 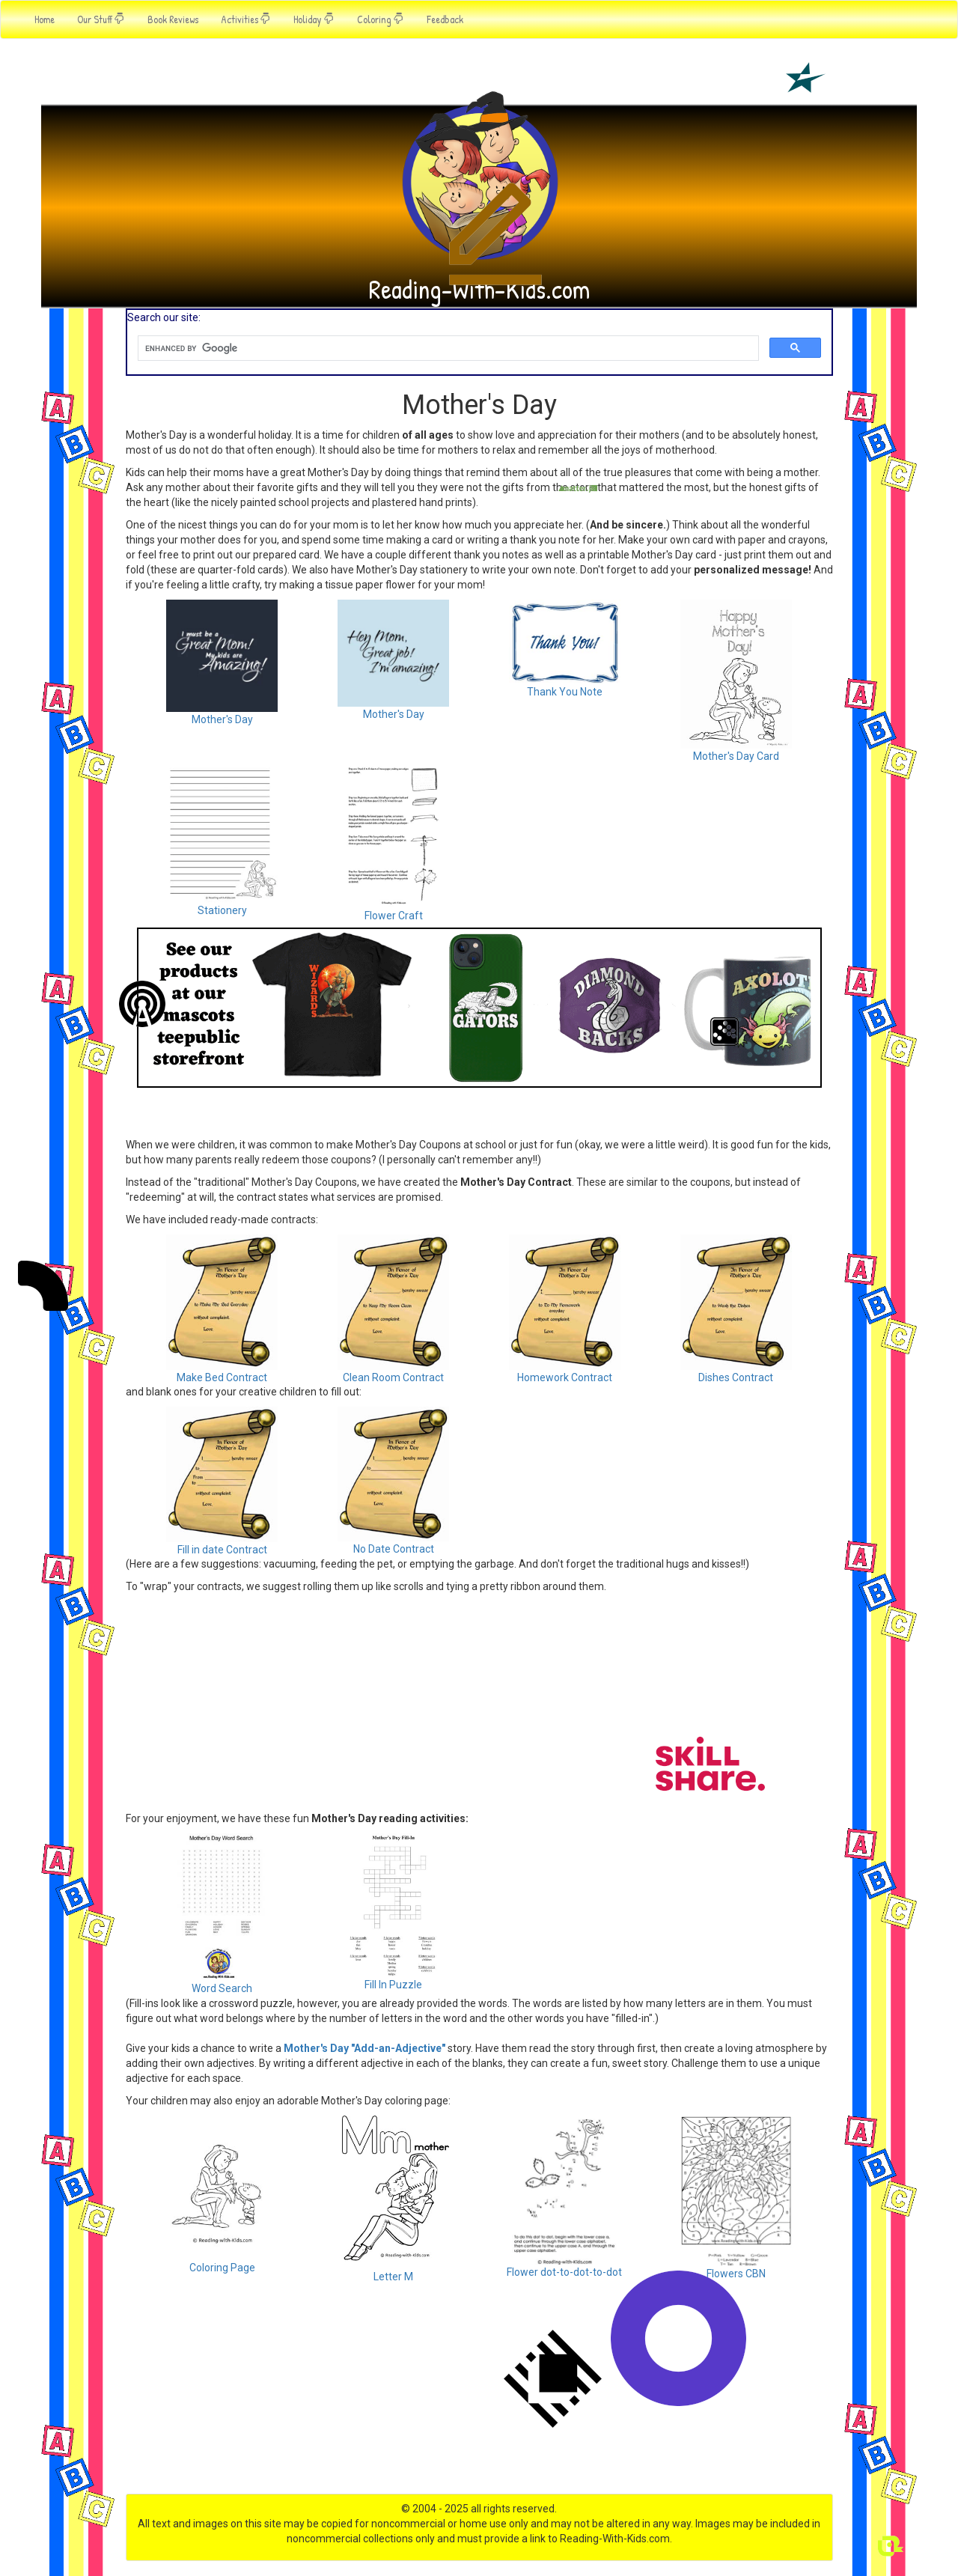 I want to click on visit the ESEA gaming platform, so click(x=805, y=77).